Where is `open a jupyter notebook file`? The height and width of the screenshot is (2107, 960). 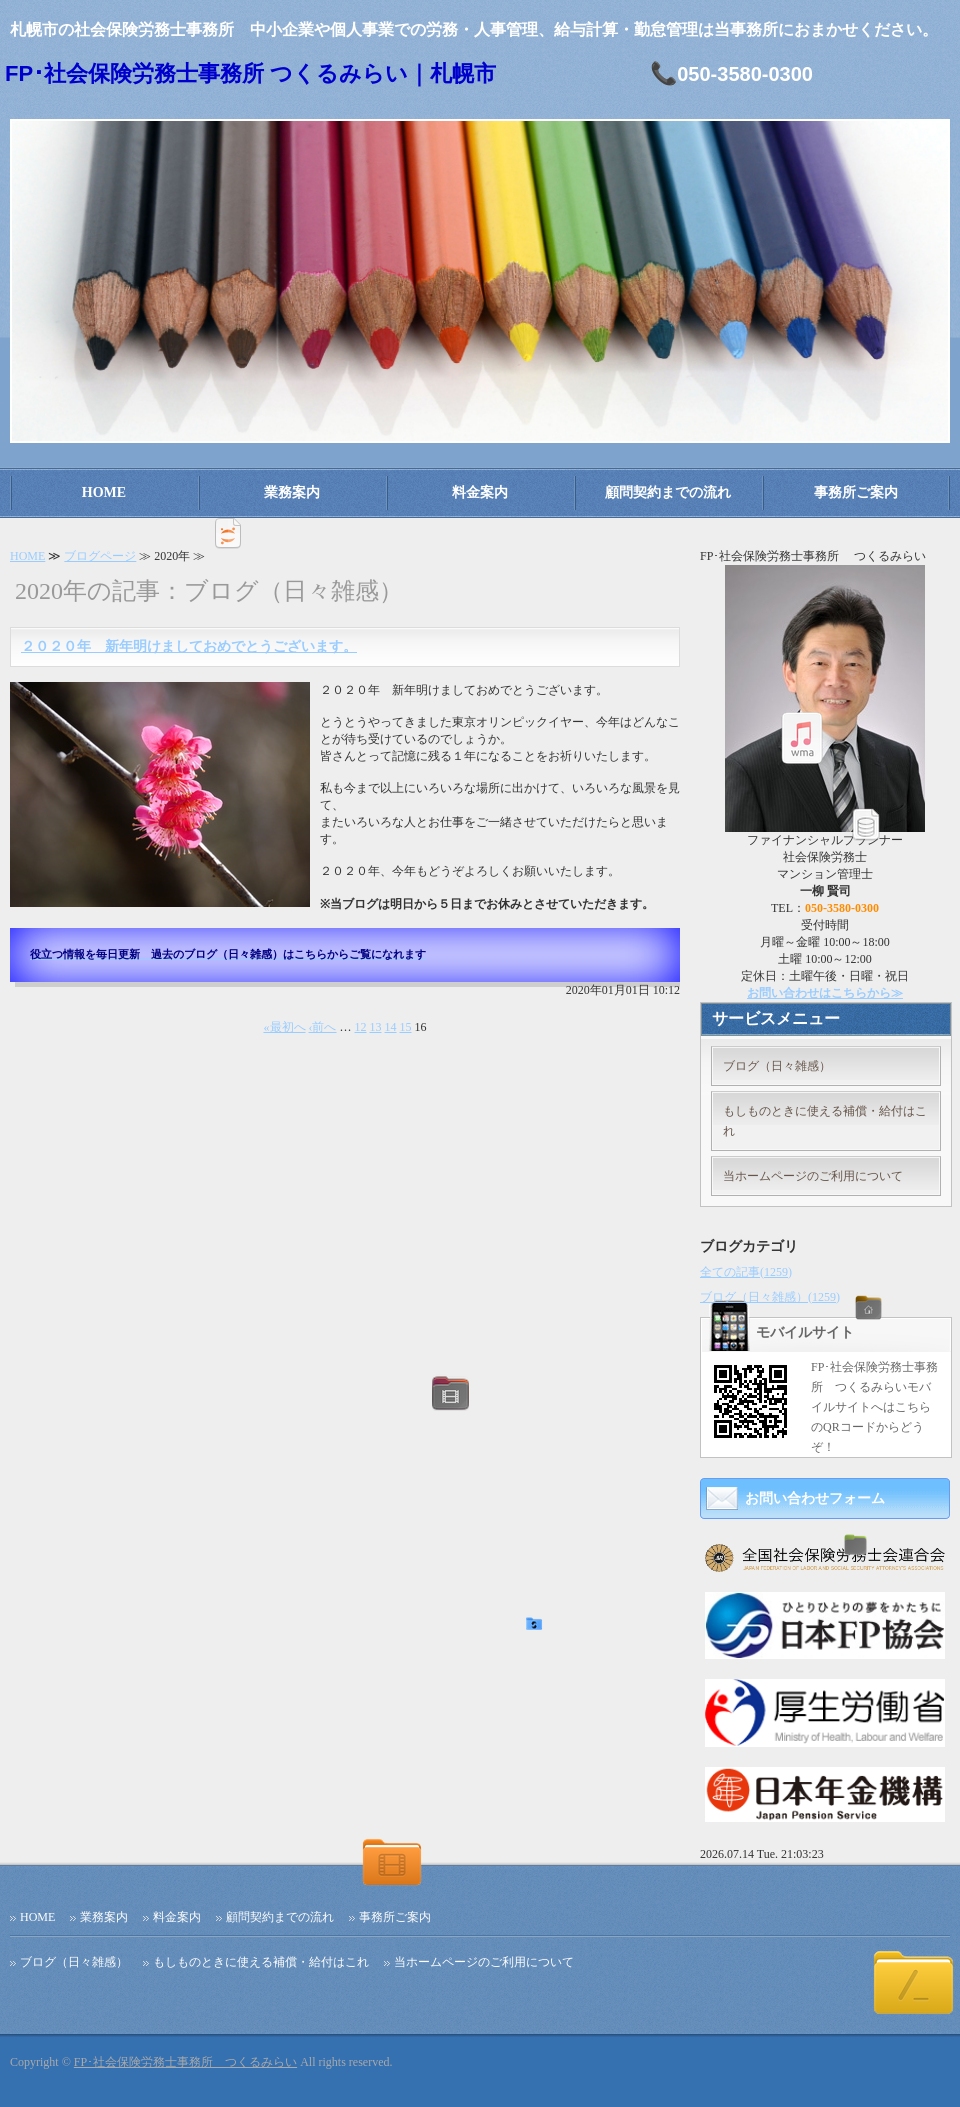
open a jupyter notebook file is located at coordinates (228, 533).